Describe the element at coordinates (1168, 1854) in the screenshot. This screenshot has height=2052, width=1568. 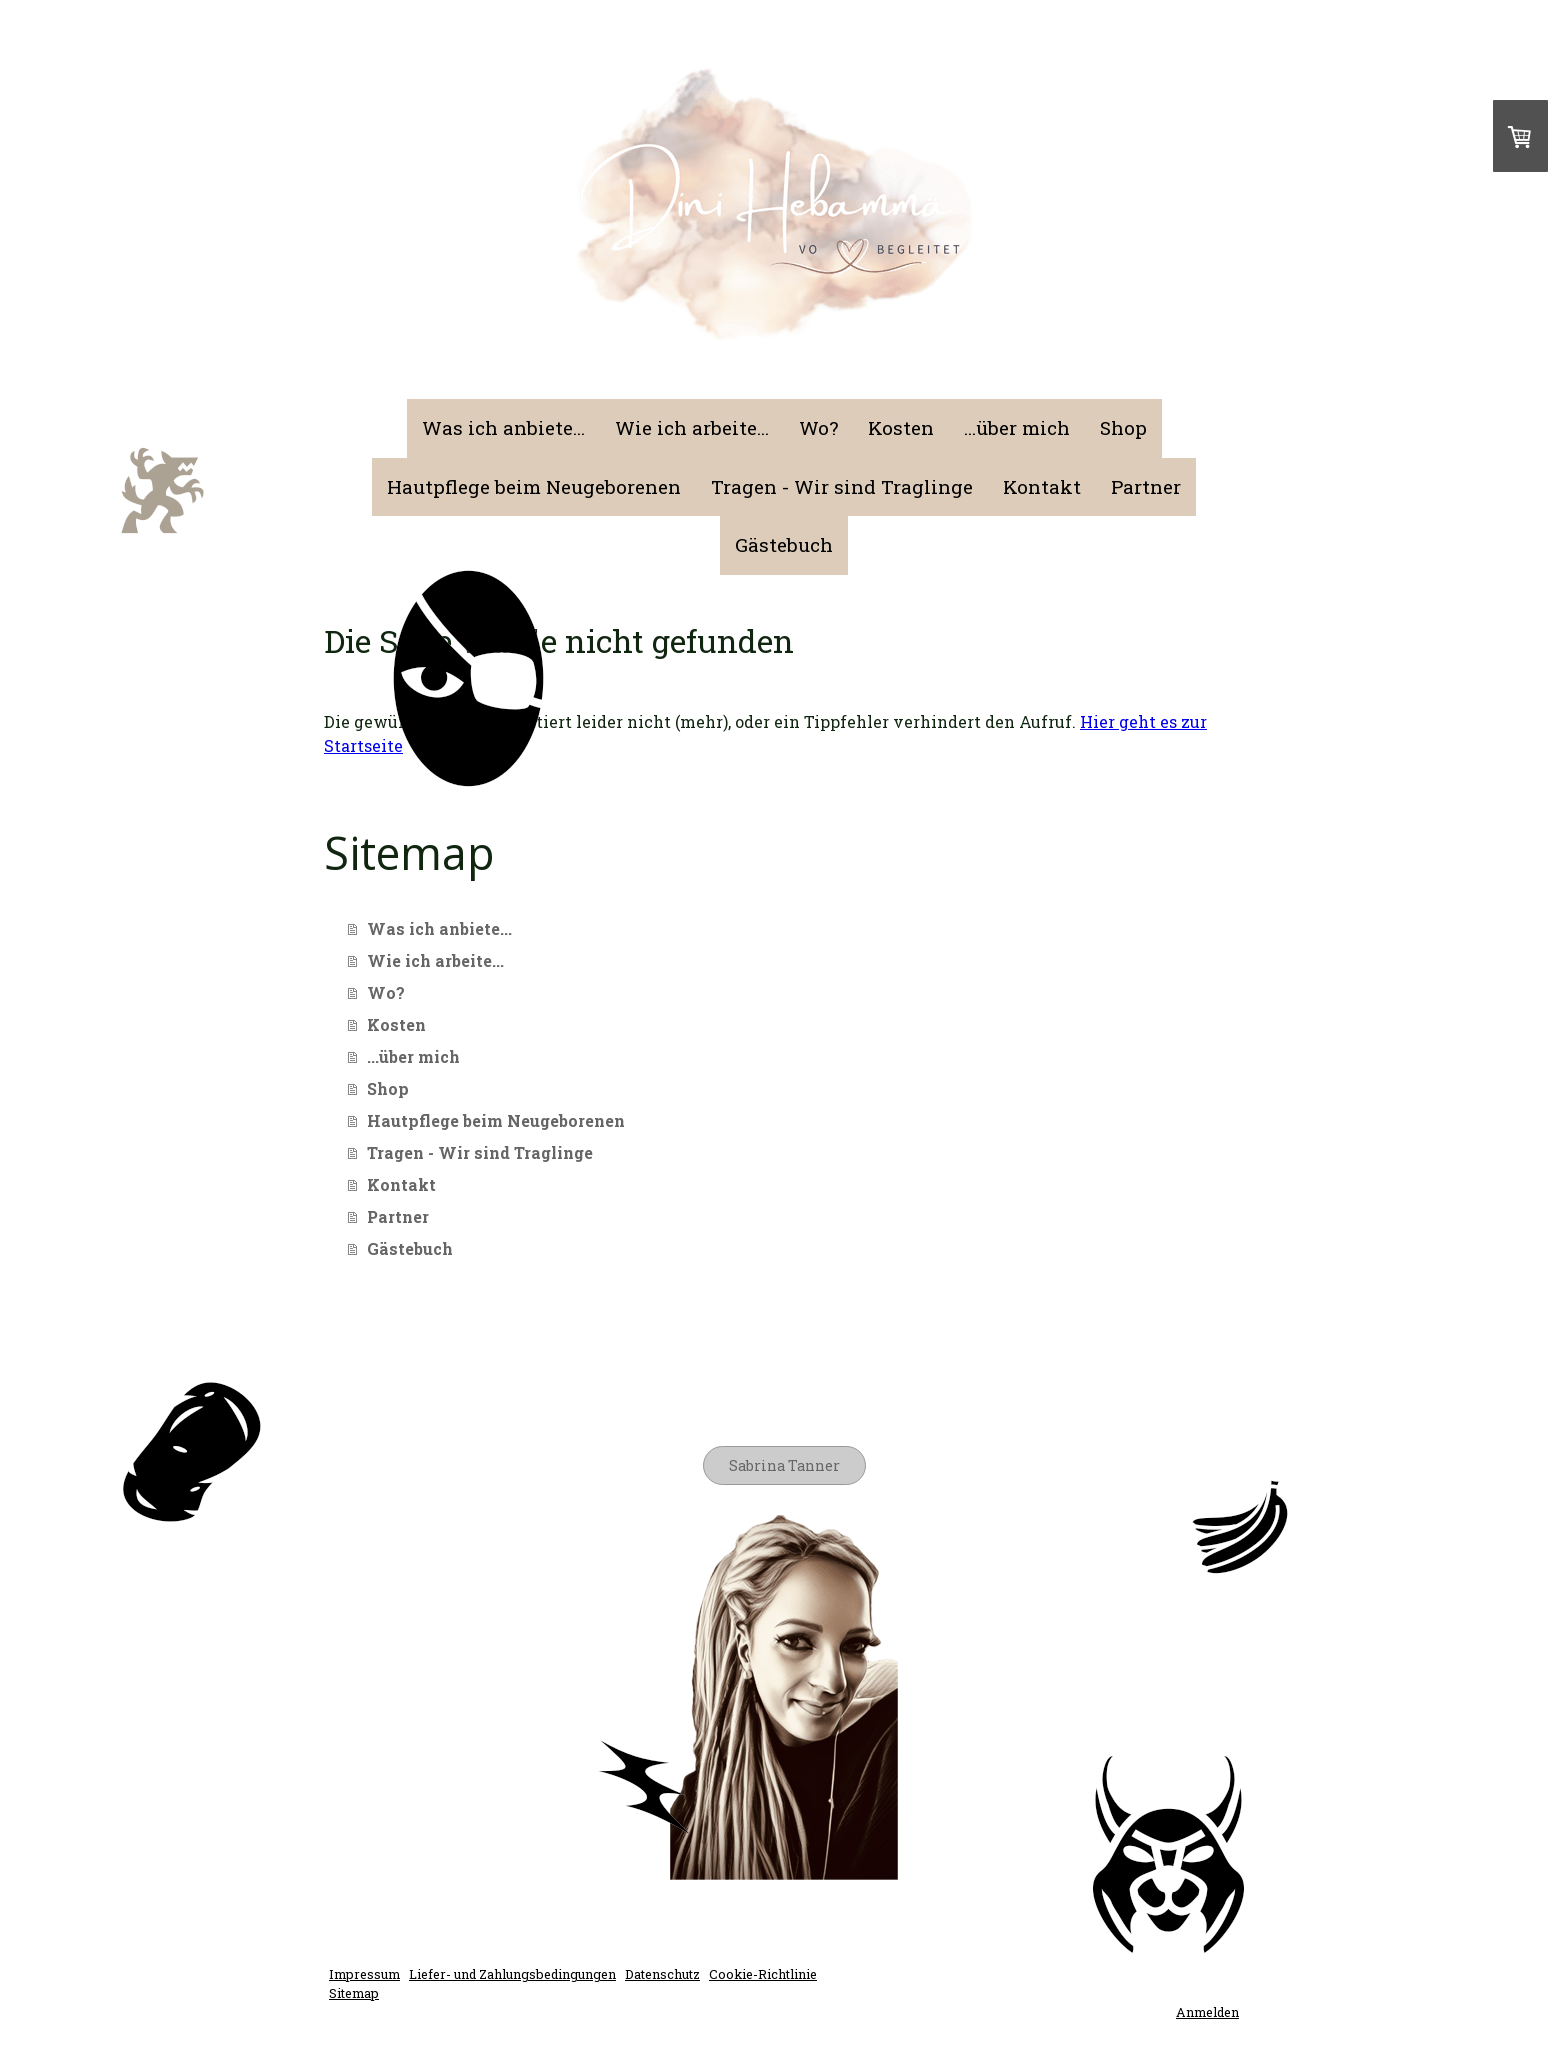
I see `select lynx character or avatar` at that location.